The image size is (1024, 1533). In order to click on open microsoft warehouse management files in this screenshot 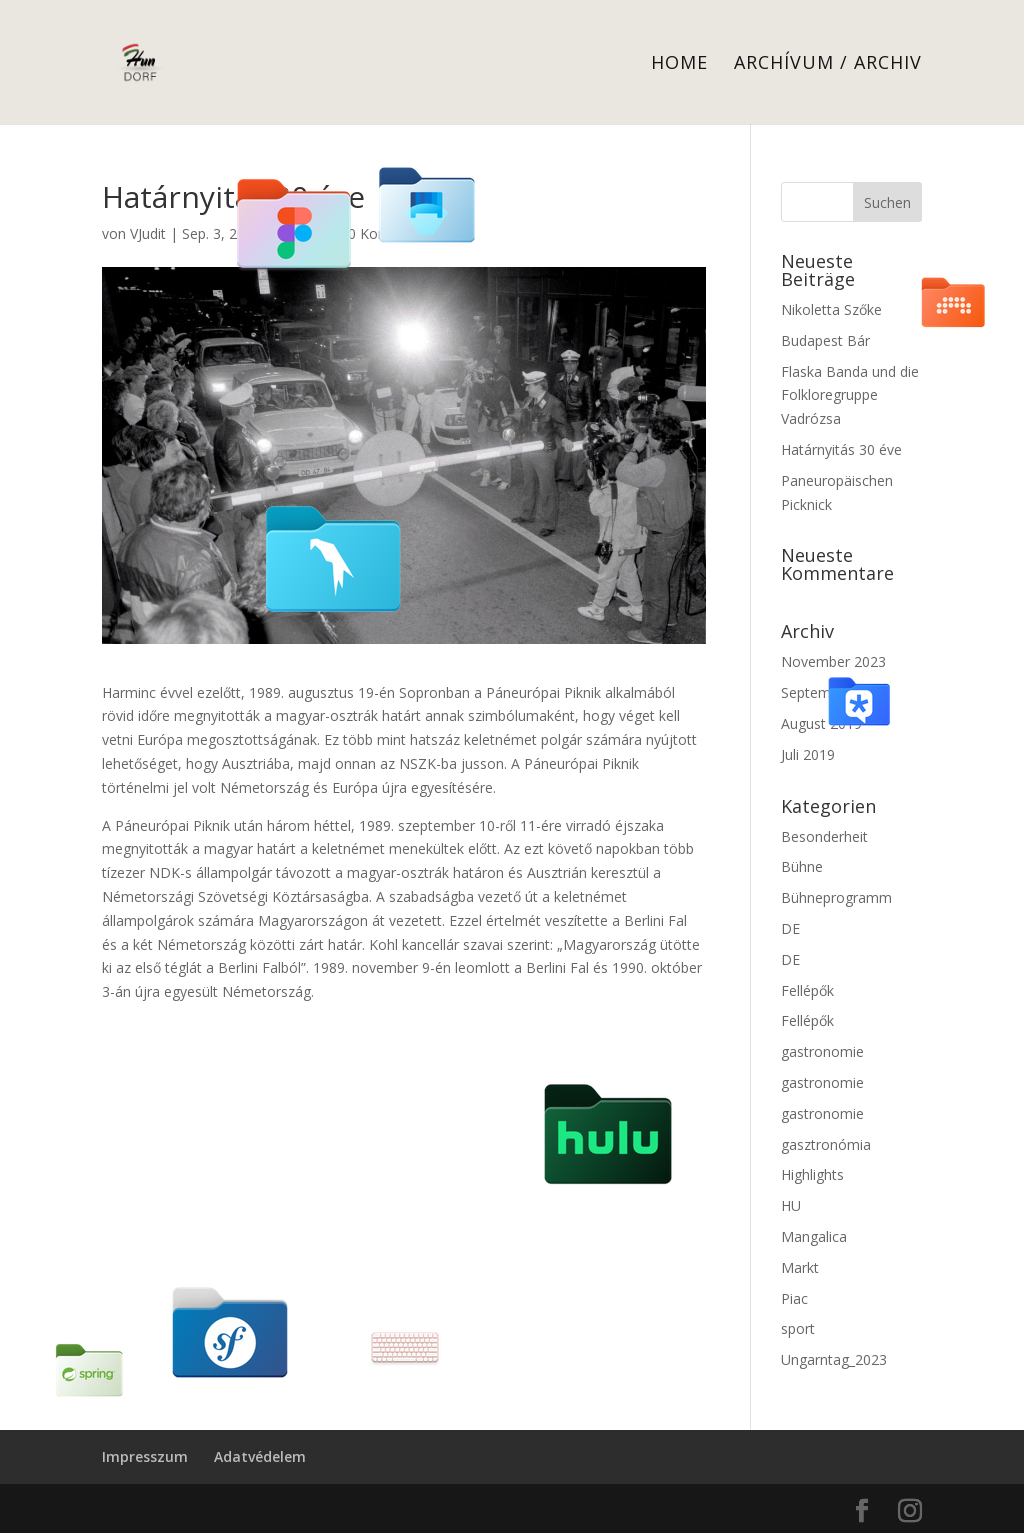, I will do `click(426, 207)`.